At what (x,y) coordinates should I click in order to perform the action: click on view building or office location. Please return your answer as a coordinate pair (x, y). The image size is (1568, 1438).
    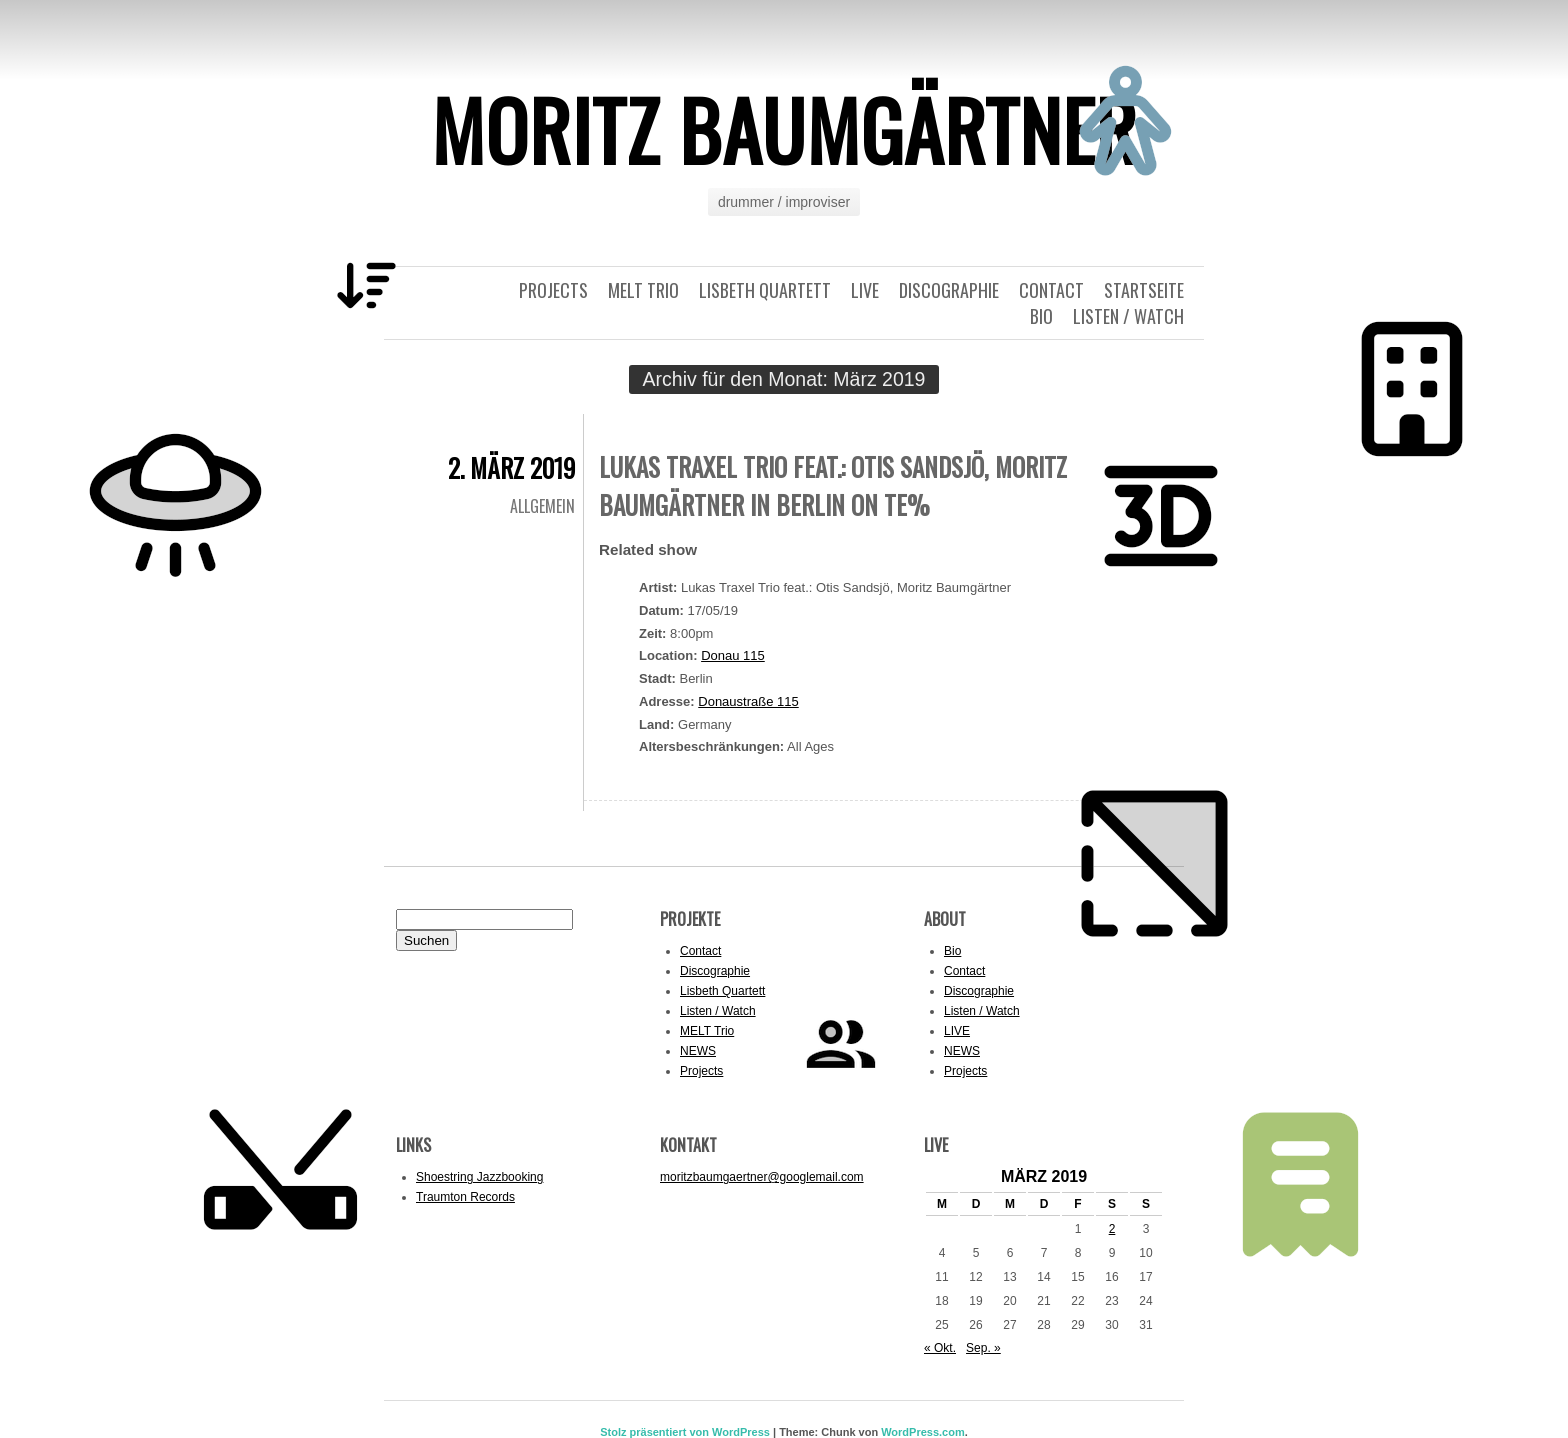
    Looking at the image, I should click on (1412, 389).